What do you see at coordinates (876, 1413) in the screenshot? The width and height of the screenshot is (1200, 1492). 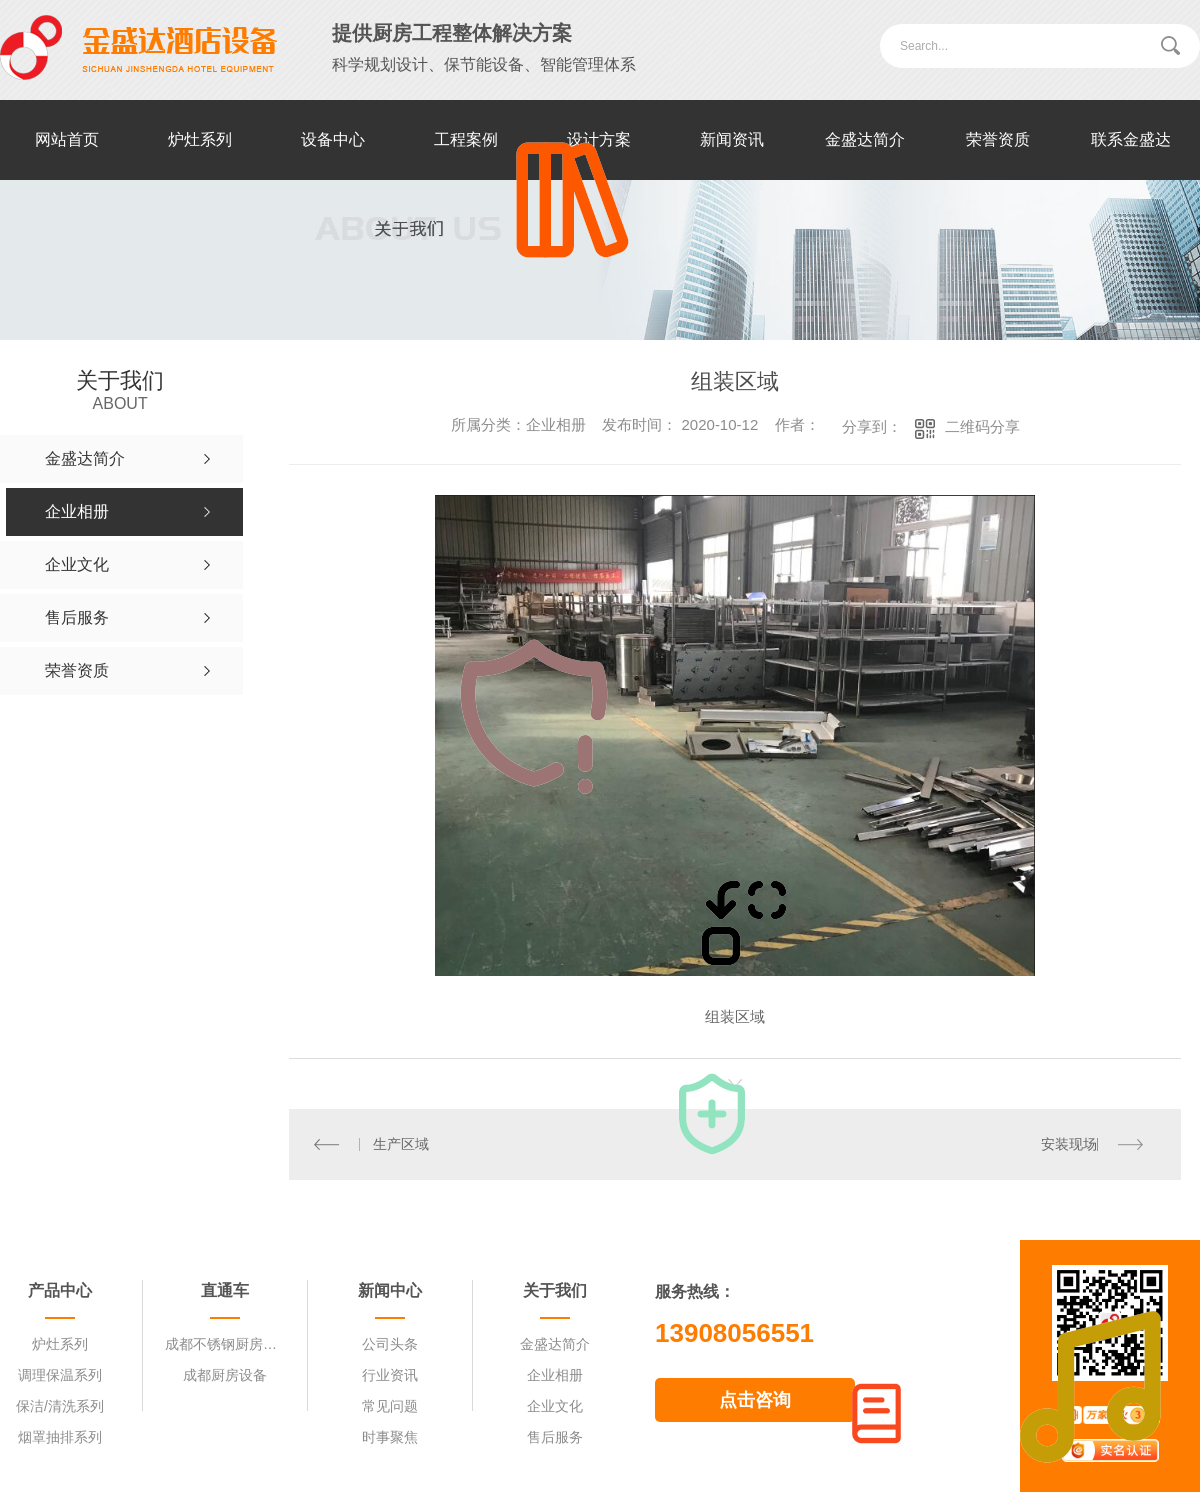 I see `open a book or reading view` at bounding box center [876, 1413].